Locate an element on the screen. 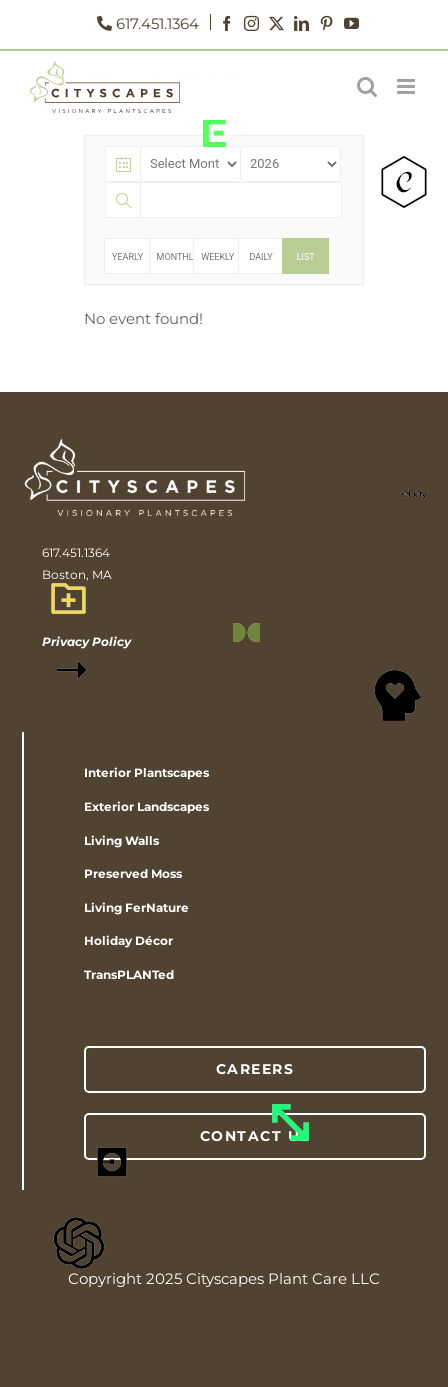 The image size is (448, 1387). open OpenAI or ChatGPT app is located at coordinates (79, 1243).